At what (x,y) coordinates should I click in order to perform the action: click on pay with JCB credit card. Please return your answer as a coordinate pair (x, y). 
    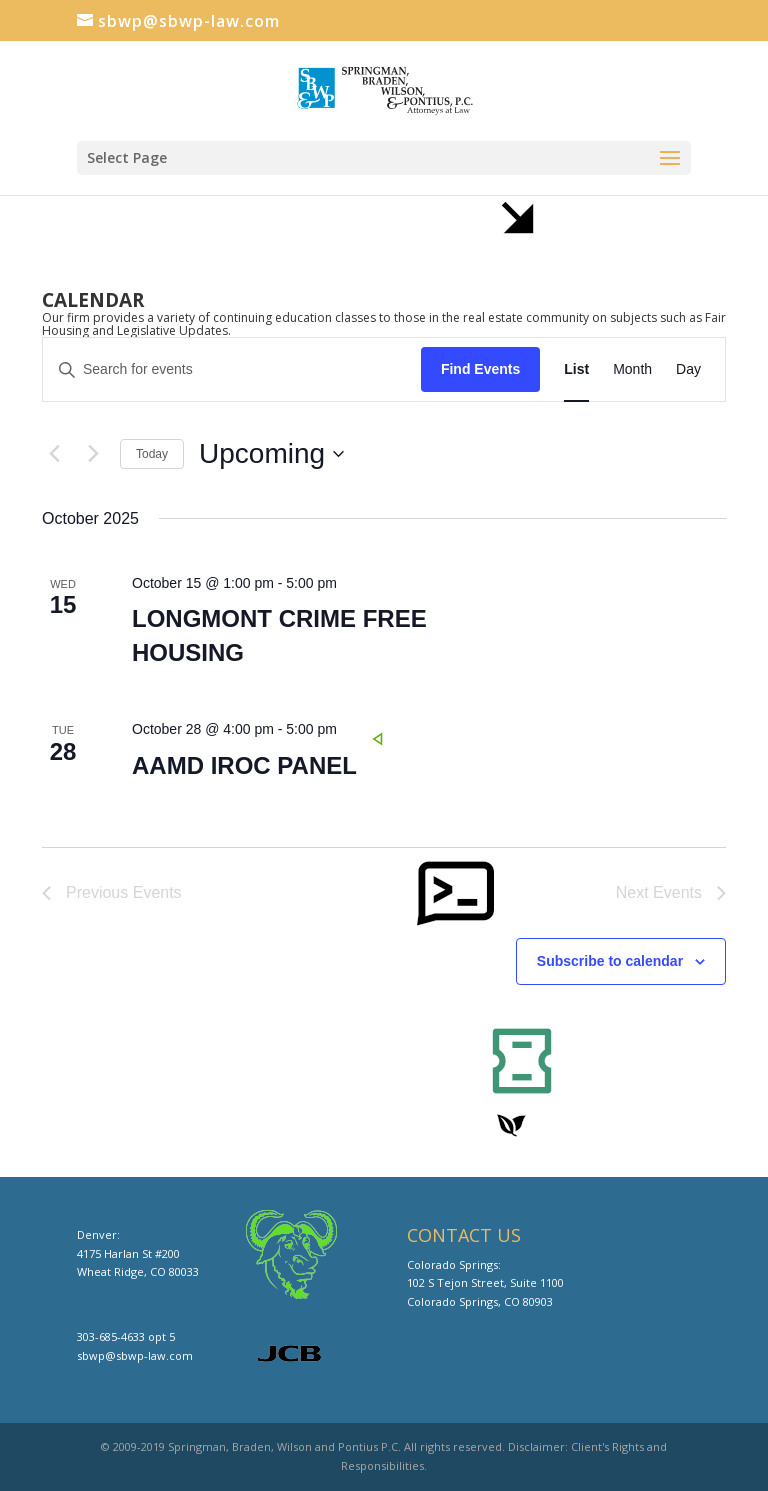
    Looking at the image, I should click on (289, 1353).